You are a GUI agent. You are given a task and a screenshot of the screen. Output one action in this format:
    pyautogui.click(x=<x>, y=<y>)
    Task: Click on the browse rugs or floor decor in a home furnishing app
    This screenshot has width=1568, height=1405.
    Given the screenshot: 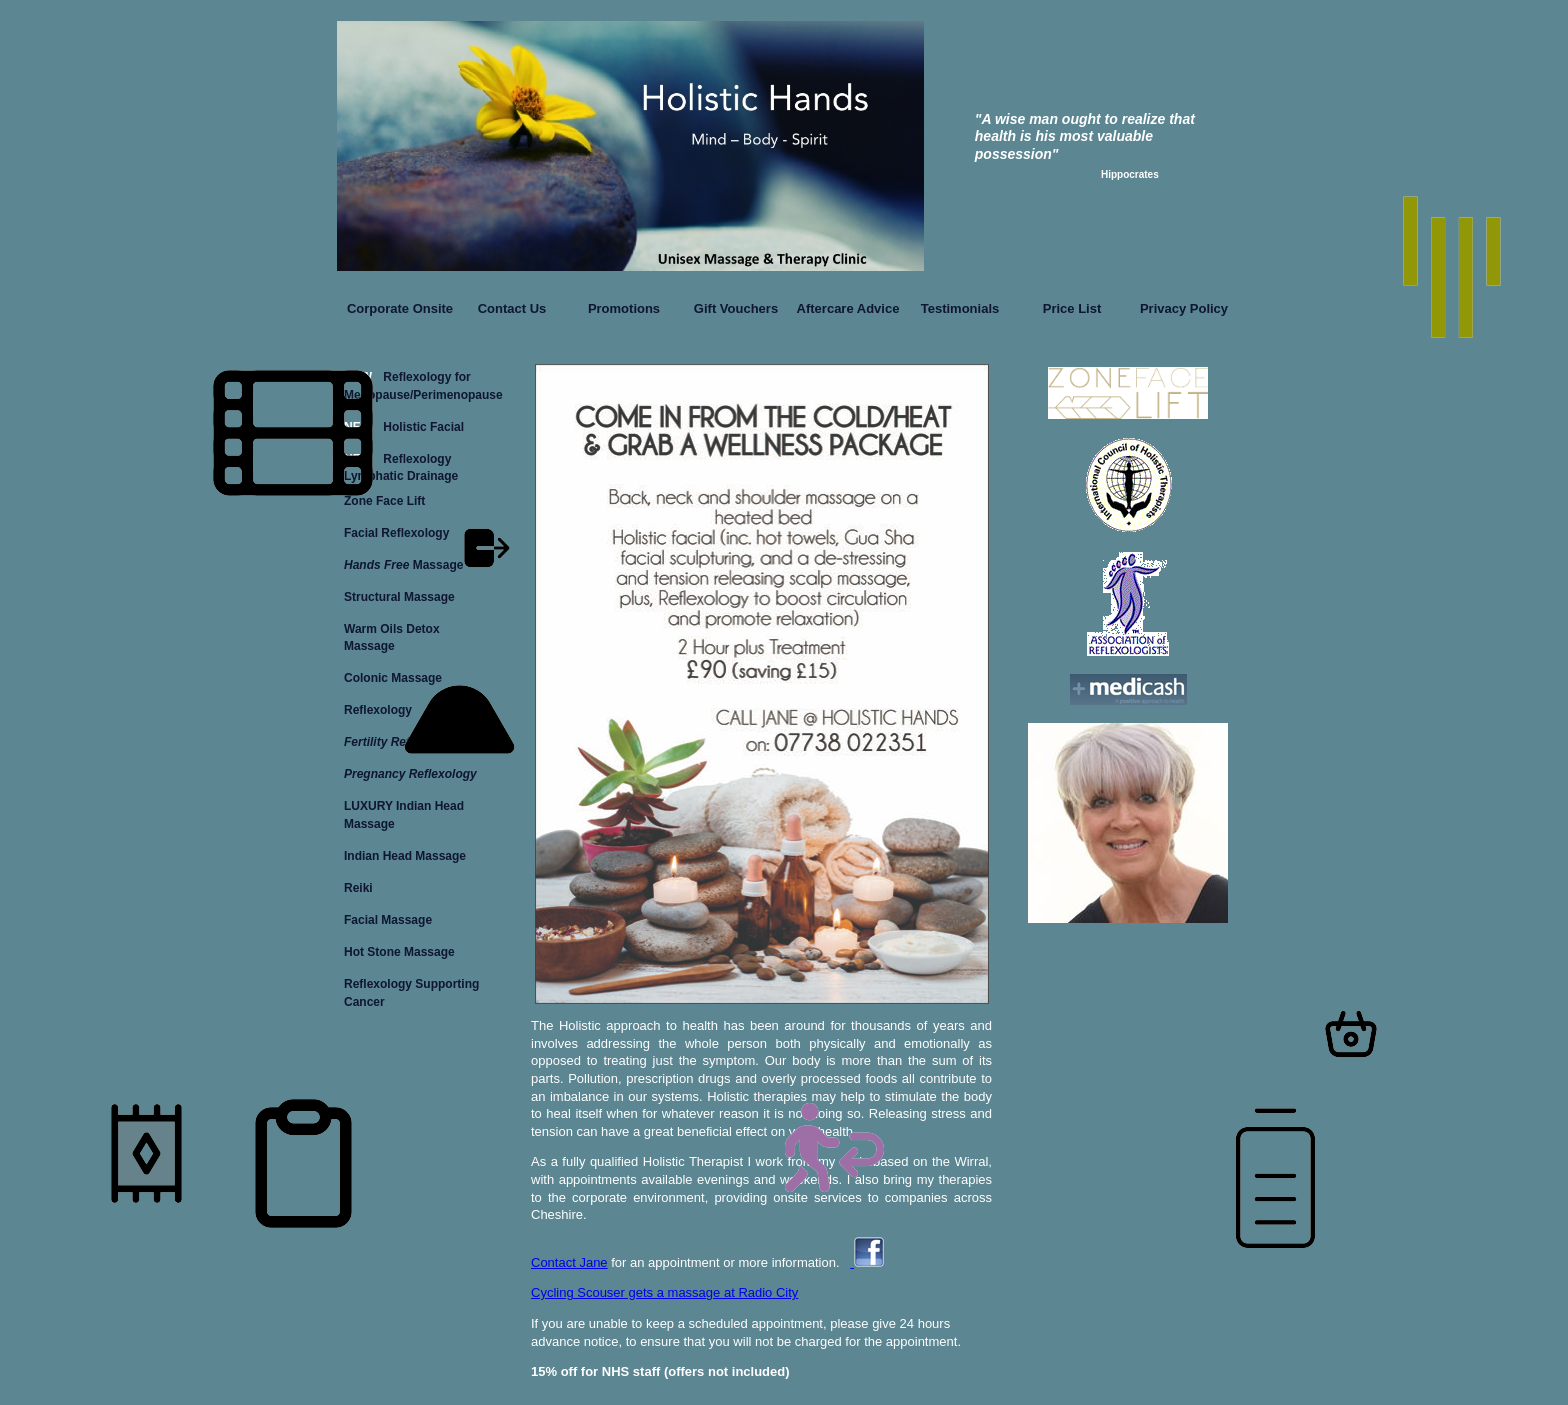 What is the action you would take?
    pyautogui.click(x=146, y=1153)
    